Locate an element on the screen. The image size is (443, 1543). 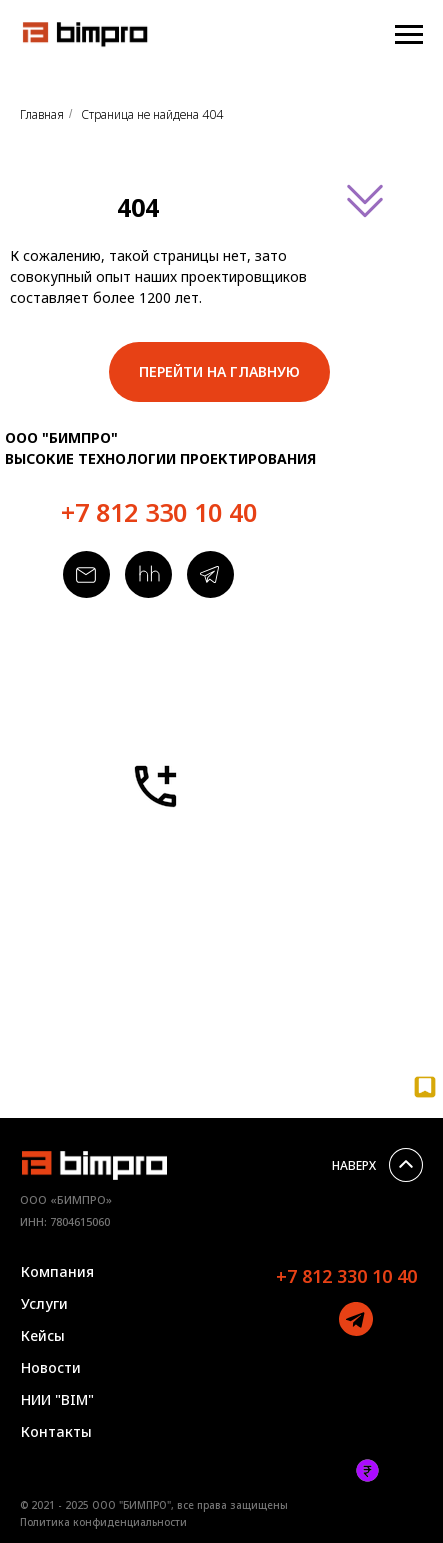
add a new contact to your phone is located at coordinates (155, 786).